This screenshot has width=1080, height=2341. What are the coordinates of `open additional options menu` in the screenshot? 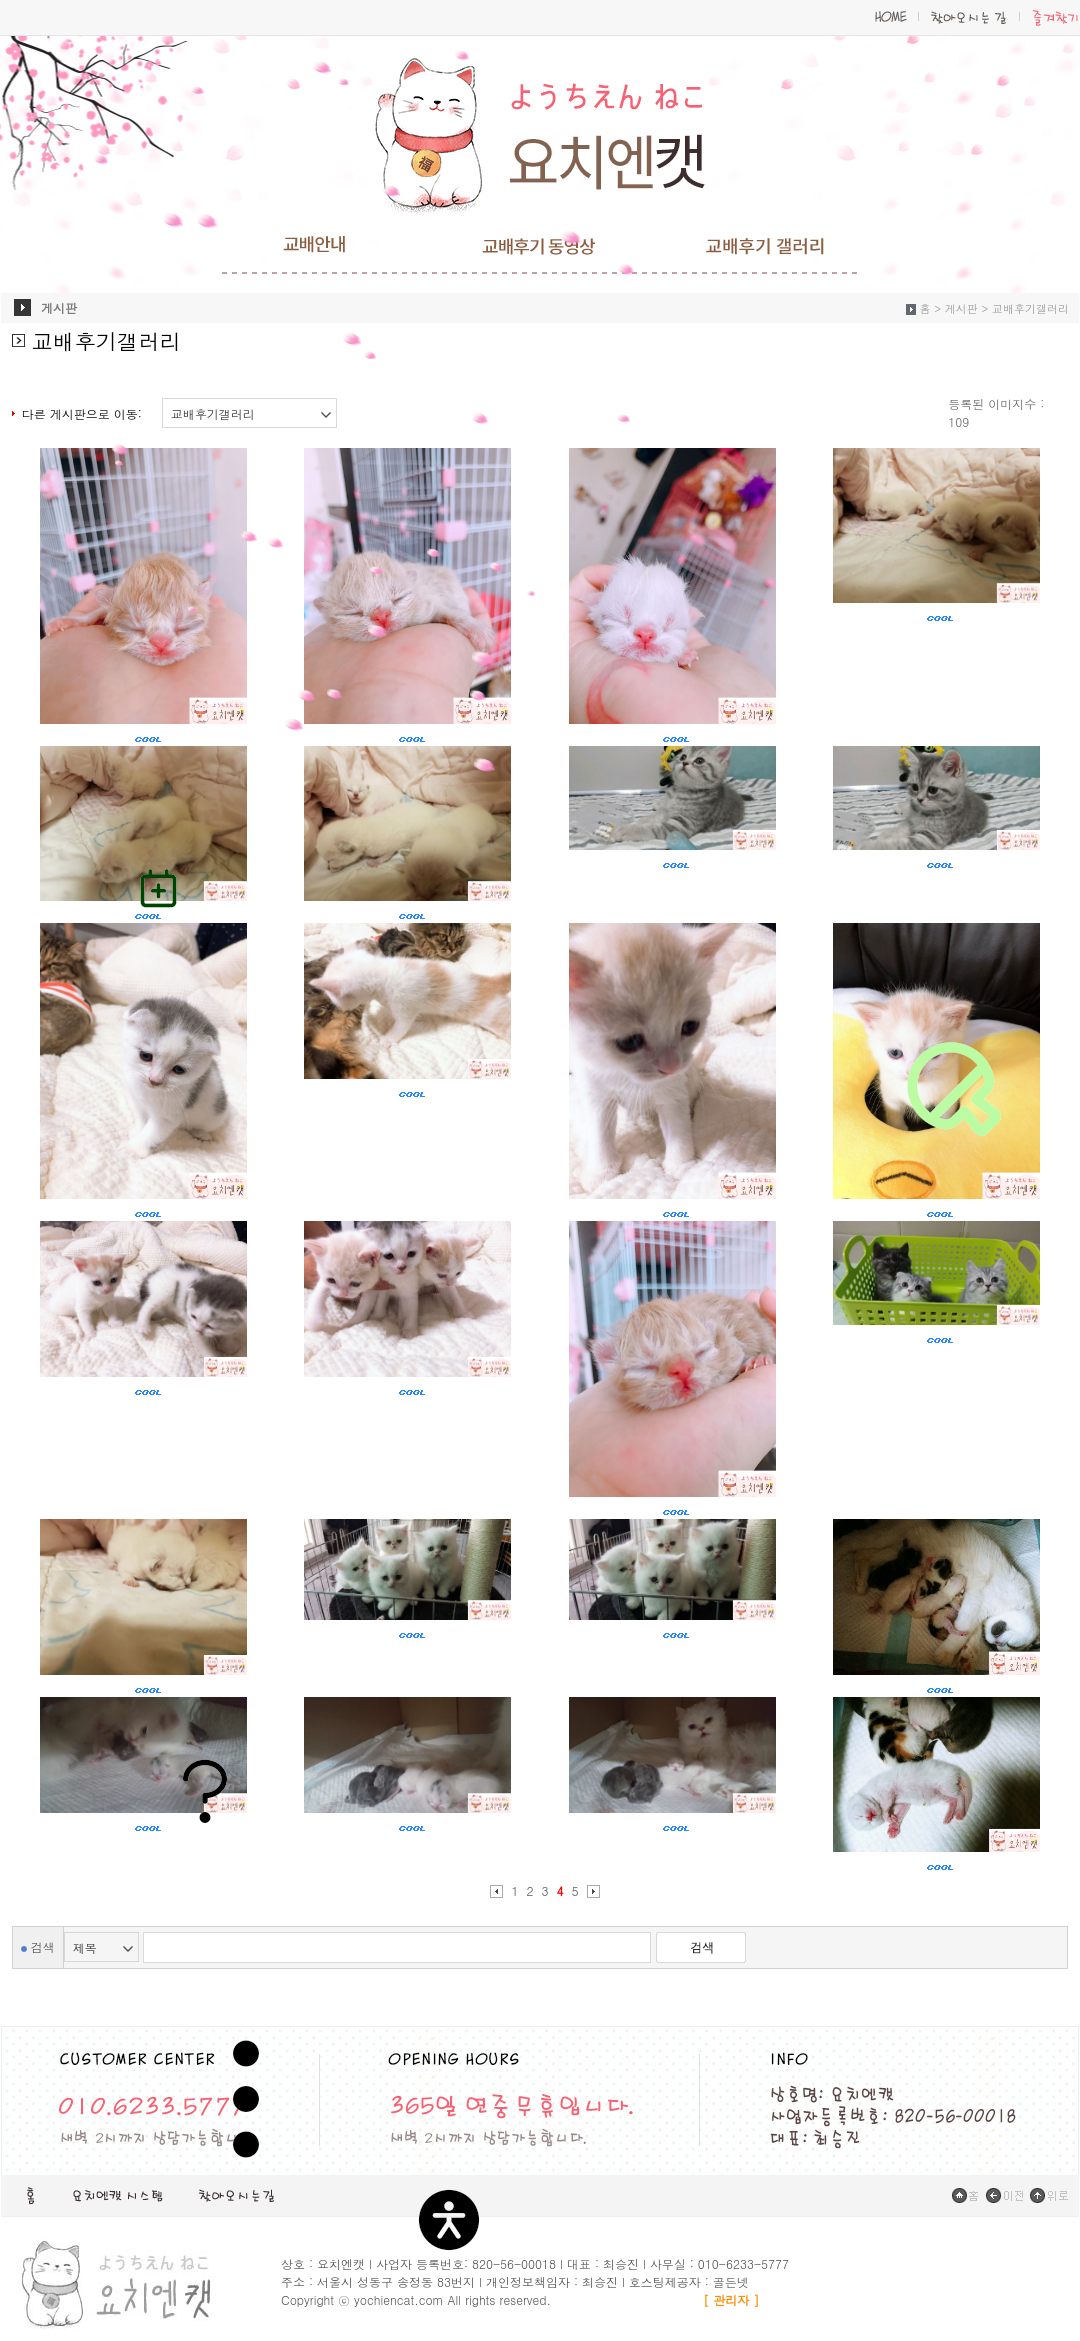 It's located at (246, 2099).